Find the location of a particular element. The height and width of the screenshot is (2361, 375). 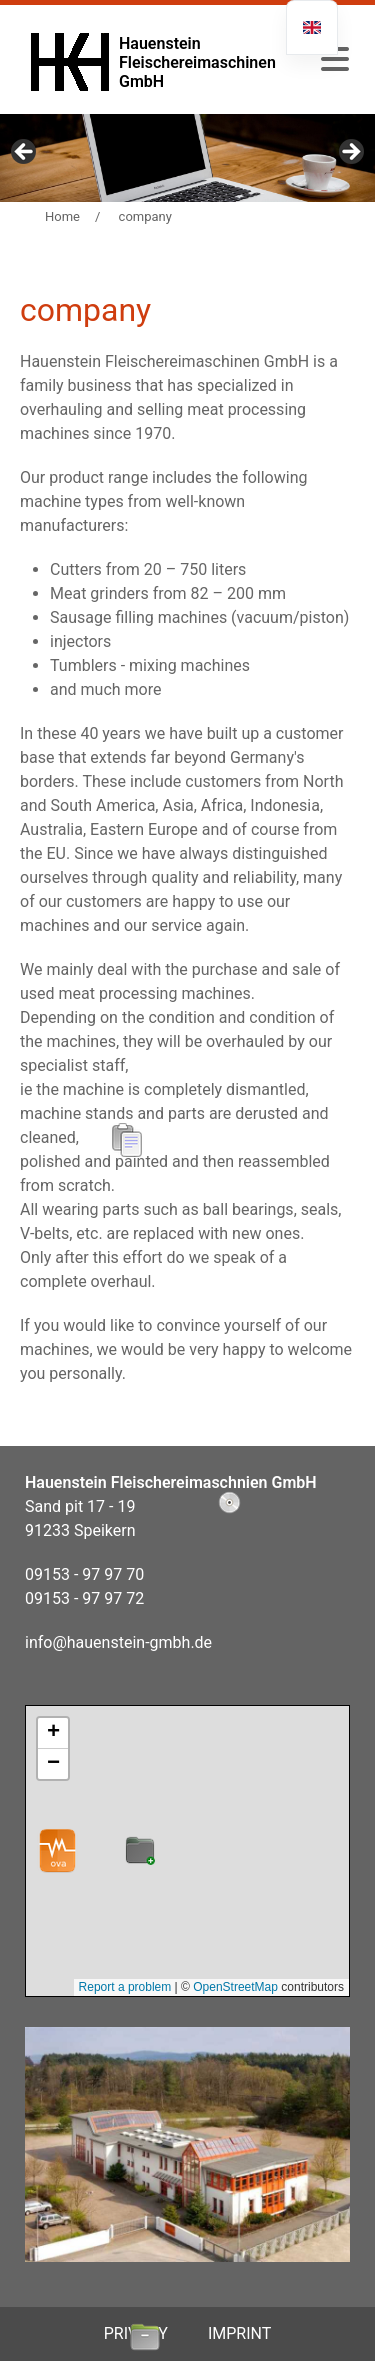

indicates a DVD-ROM drive or disc is located at coordinates (229, 1502).